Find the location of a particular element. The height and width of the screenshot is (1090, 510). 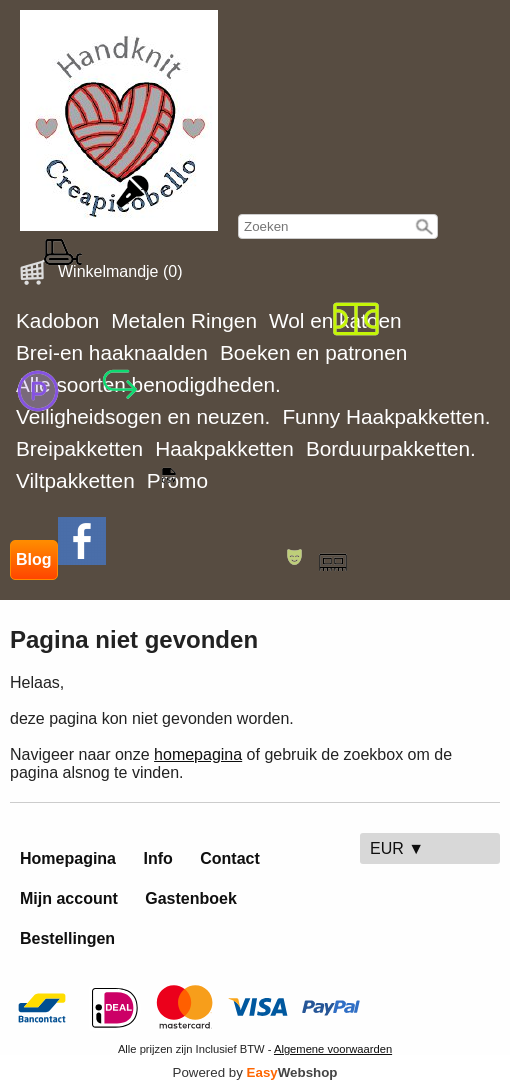

view basketball court locations is located at coordinates (356, 319).